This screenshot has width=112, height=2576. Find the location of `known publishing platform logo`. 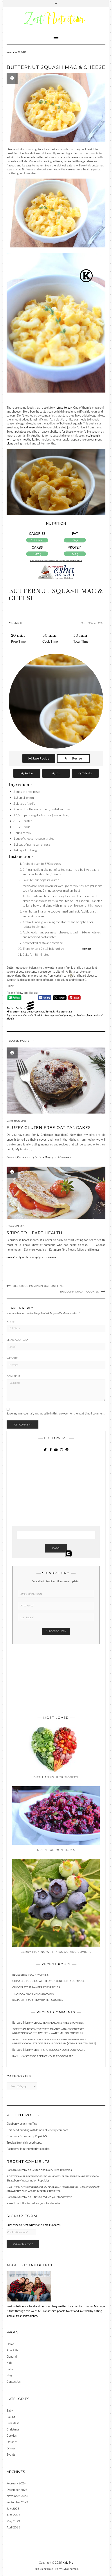

known publishing platform logo is located at coordinates (86, 276).